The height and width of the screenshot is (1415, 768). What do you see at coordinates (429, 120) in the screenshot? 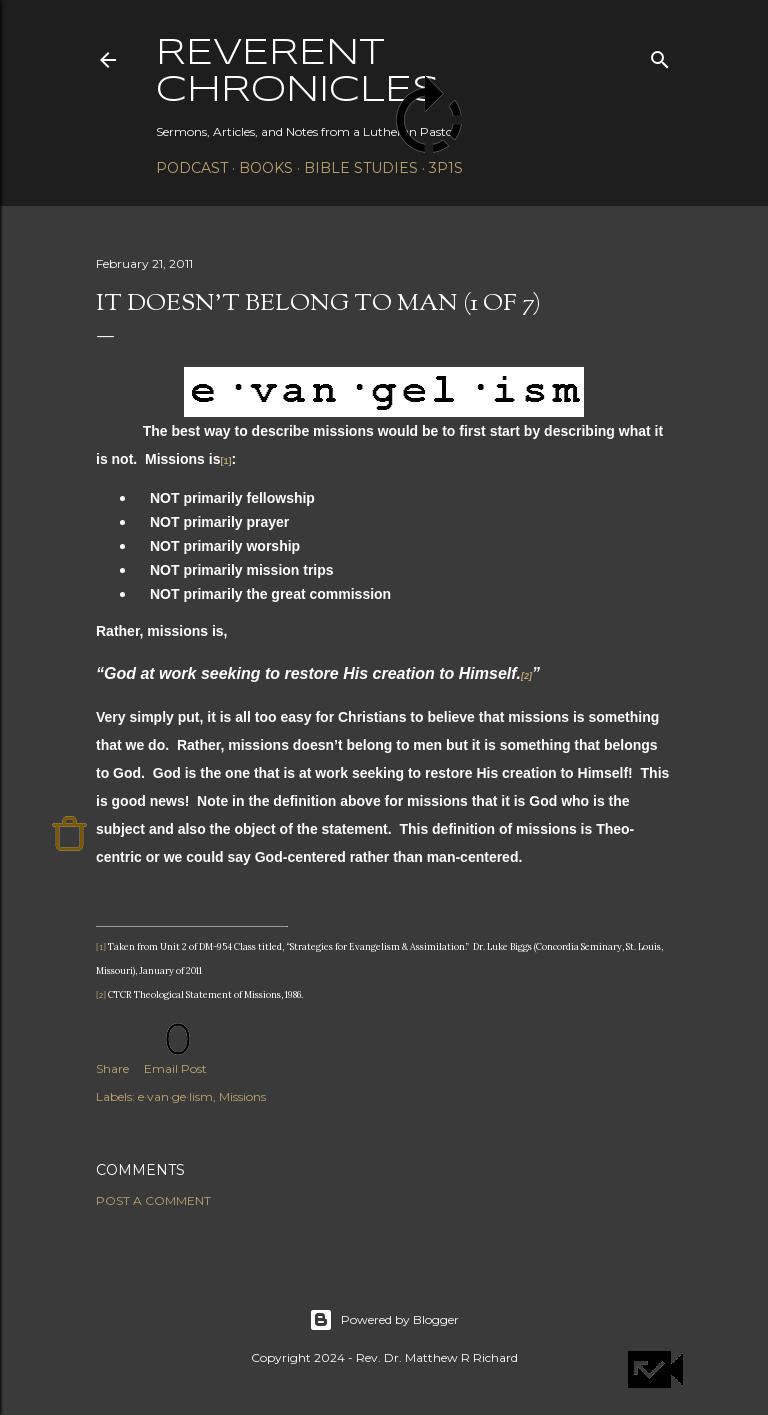
I see `rotate image clockwise` at bounding box center [429, 120].